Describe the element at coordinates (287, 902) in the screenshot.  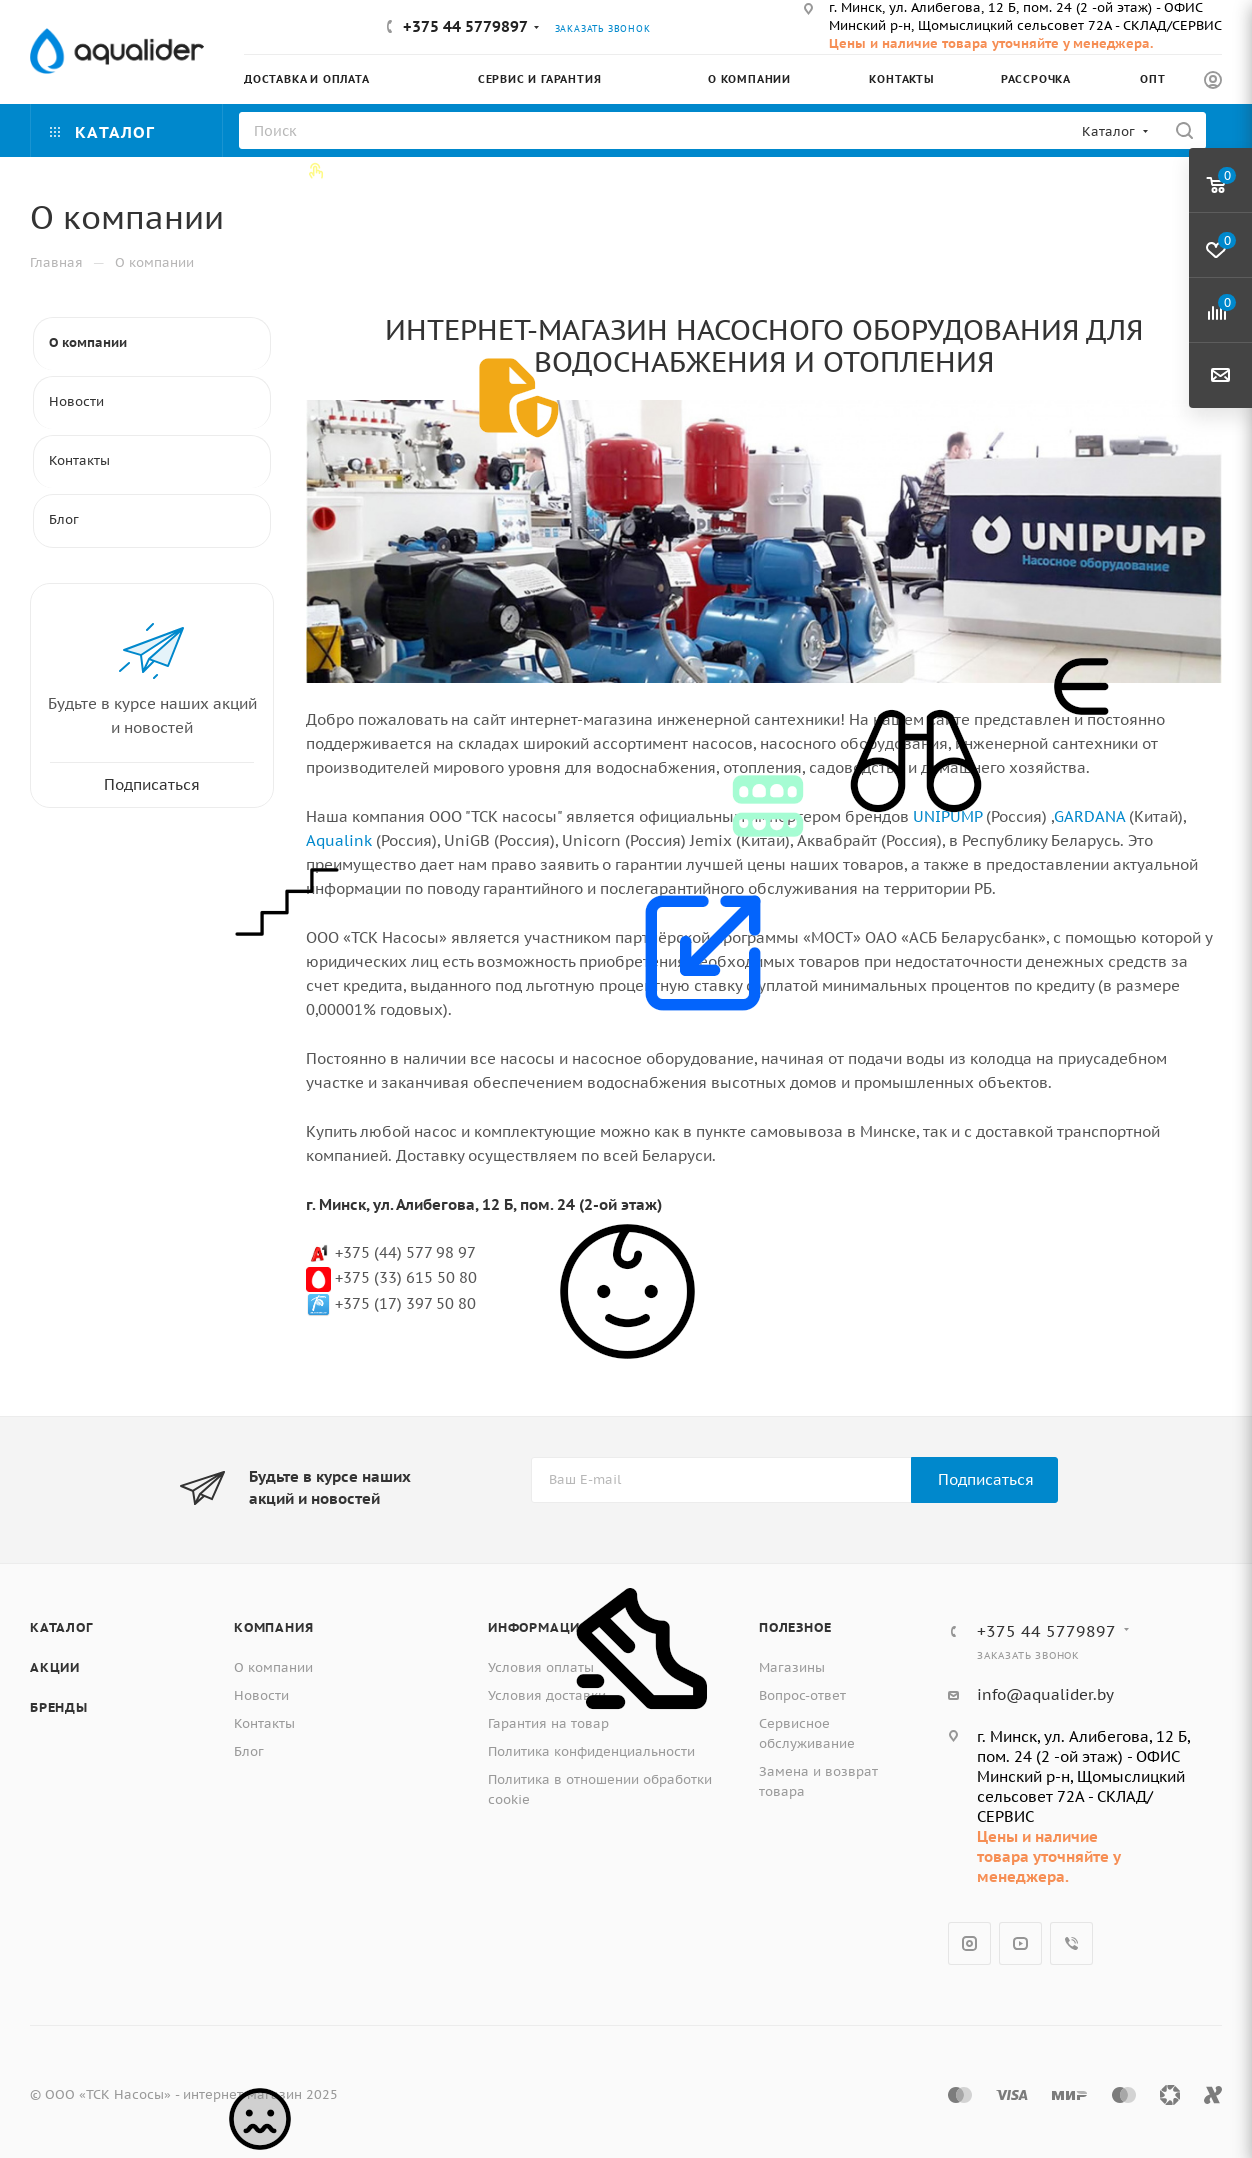
I see `view step-by-step instructions or progress` at that location.